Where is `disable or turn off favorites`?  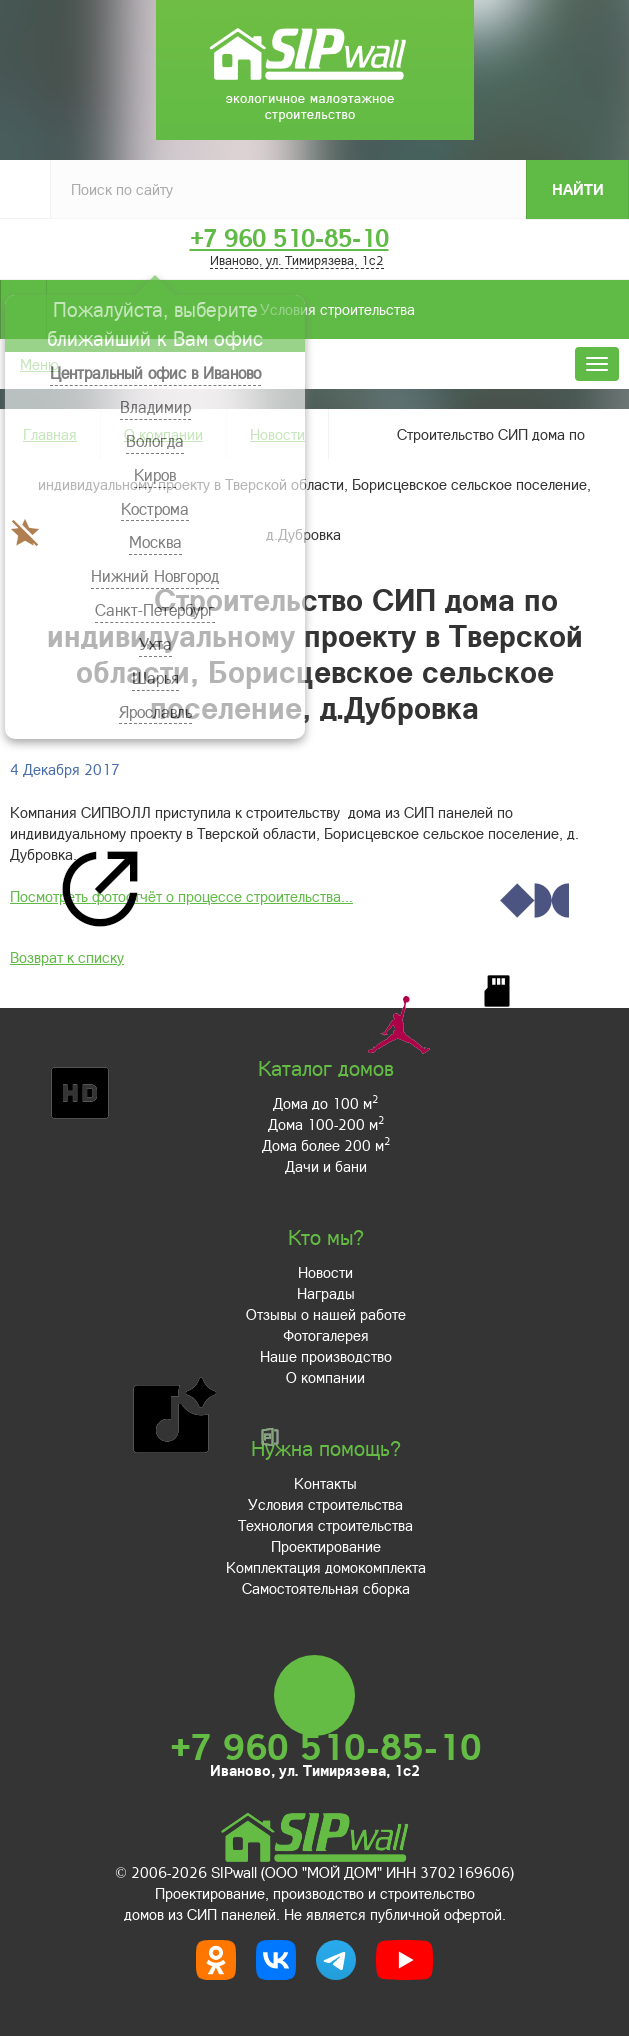 disable or turn off favorites is located at coordinates (25, 533).